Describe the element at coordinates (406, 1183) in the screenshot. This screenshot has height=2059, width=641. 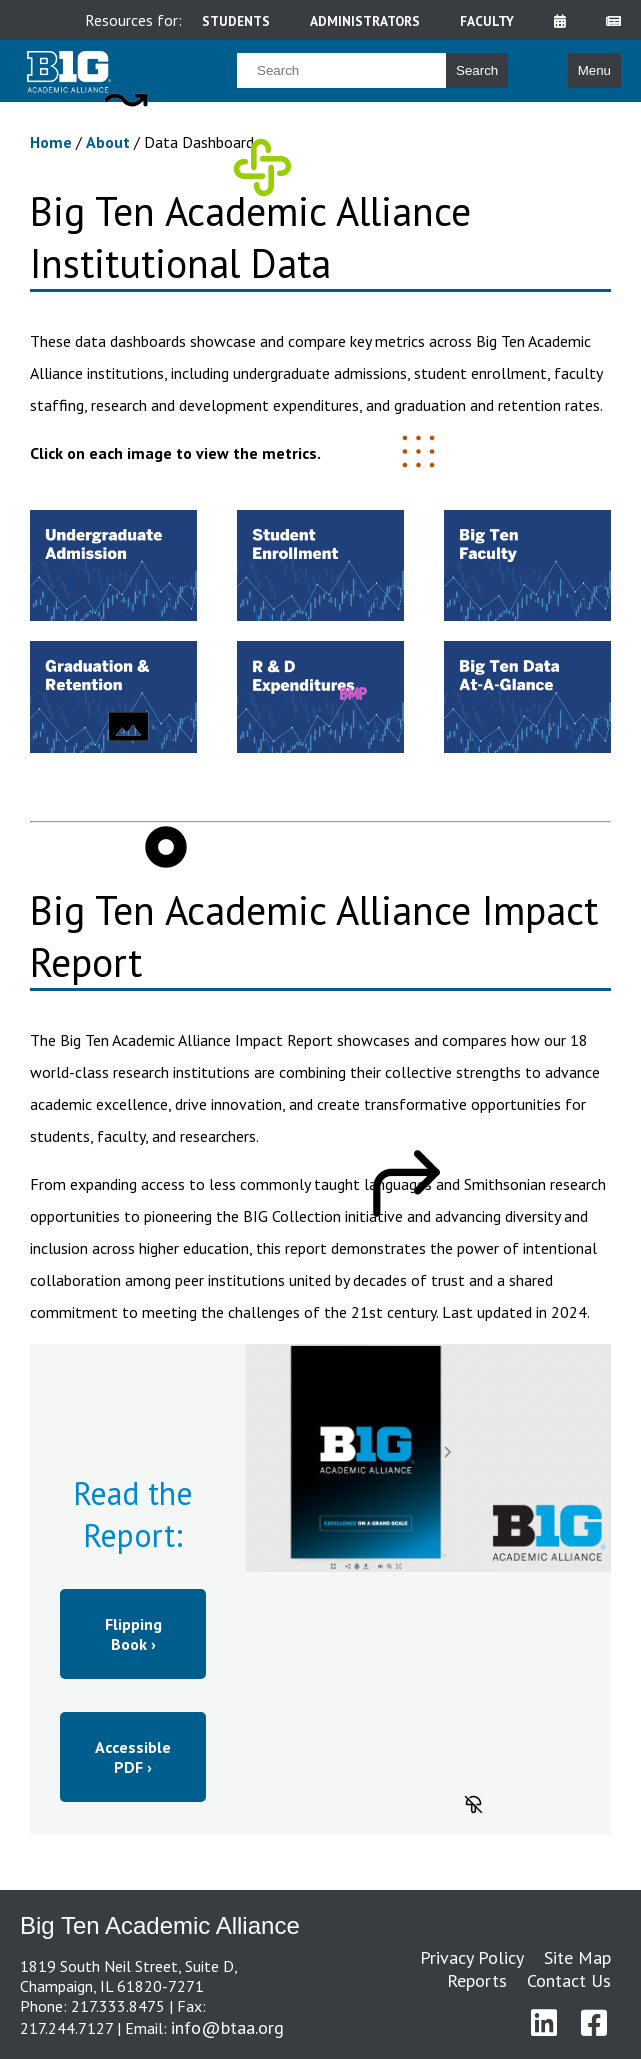
I see `forward or share content` at that location.